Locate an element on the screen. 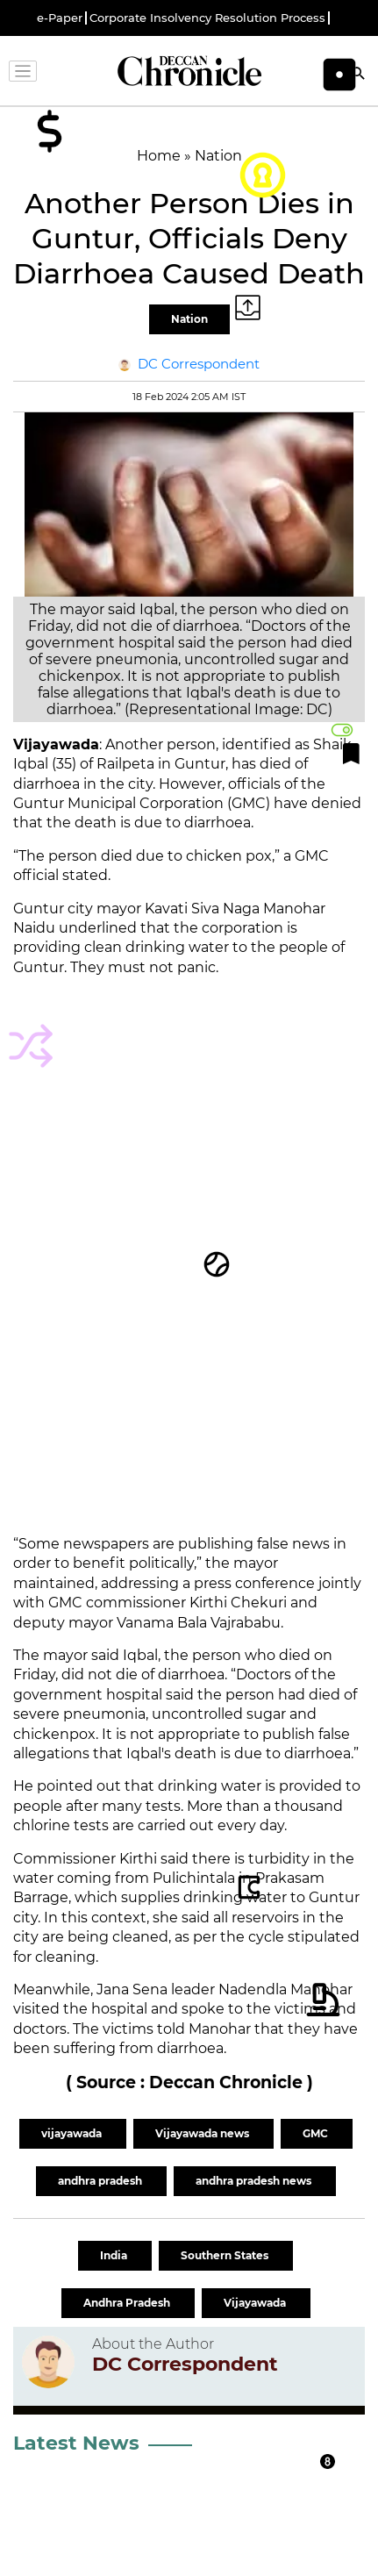  view pricing or payment options is located at coordinates (49, 131).